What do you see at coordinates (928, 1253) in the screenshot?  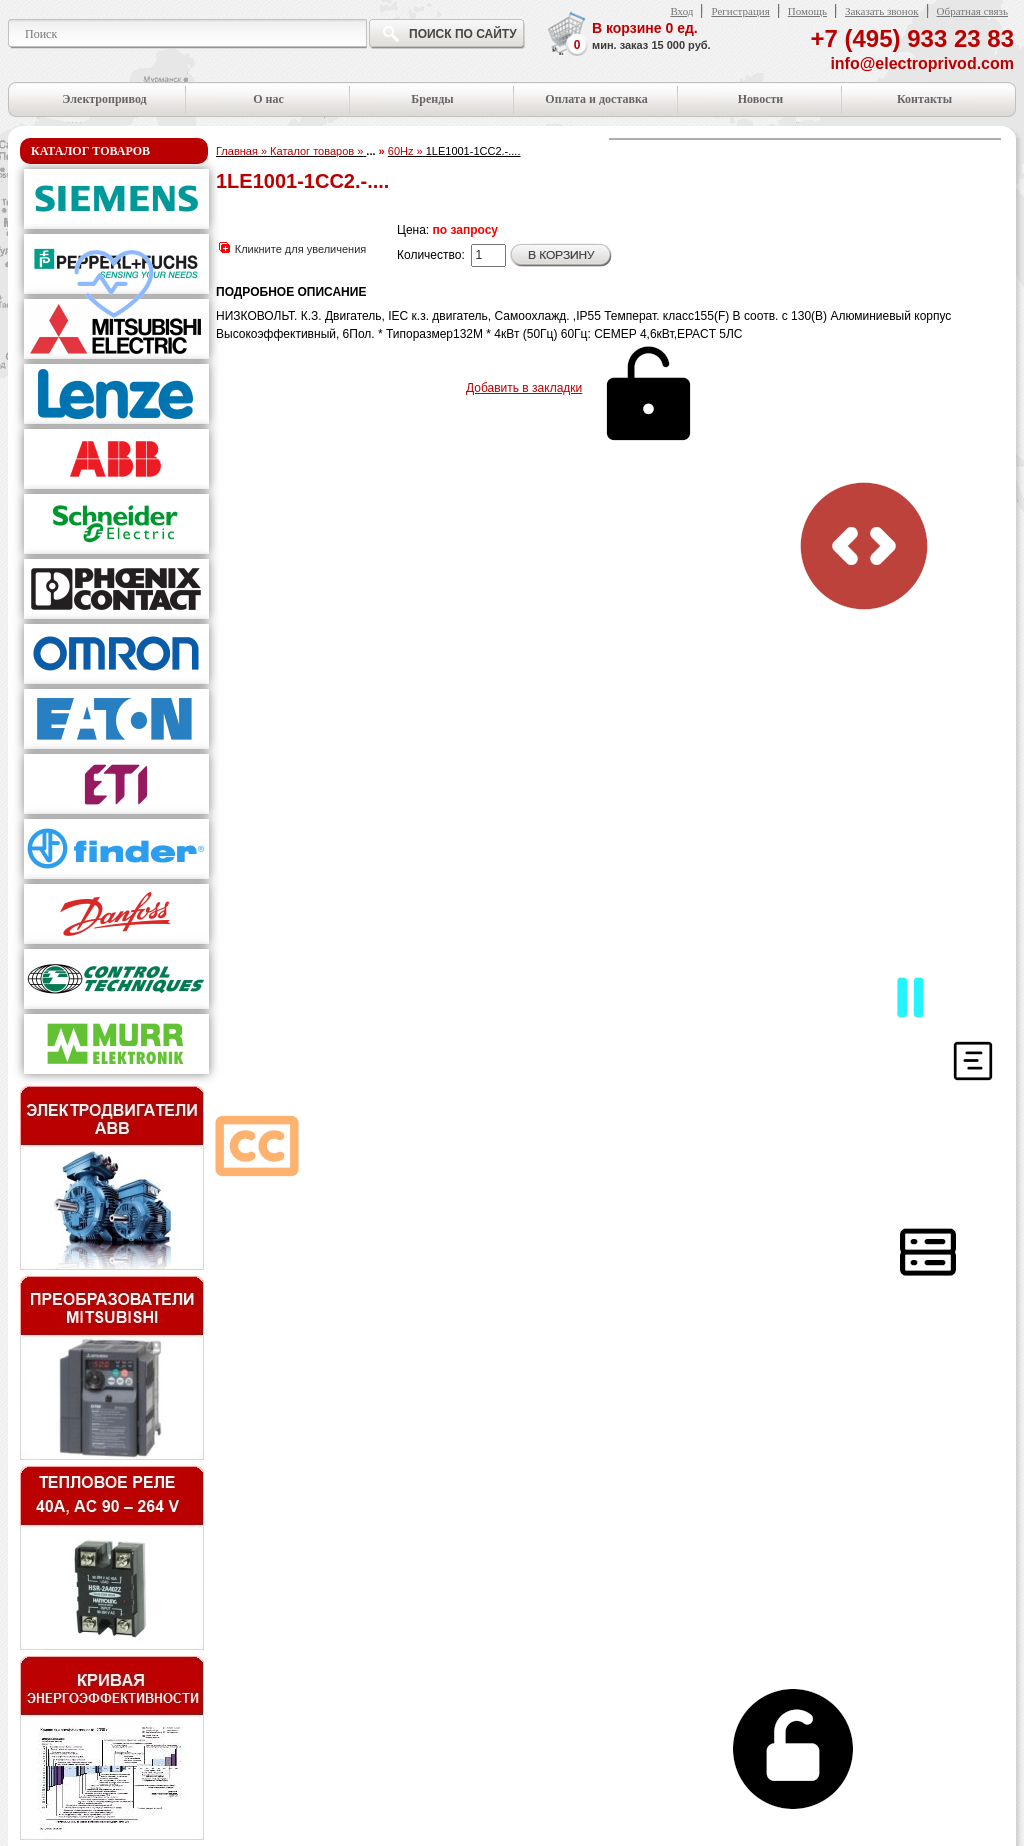 I see `access server settings or configuration` at bounding box center [928, 1253].